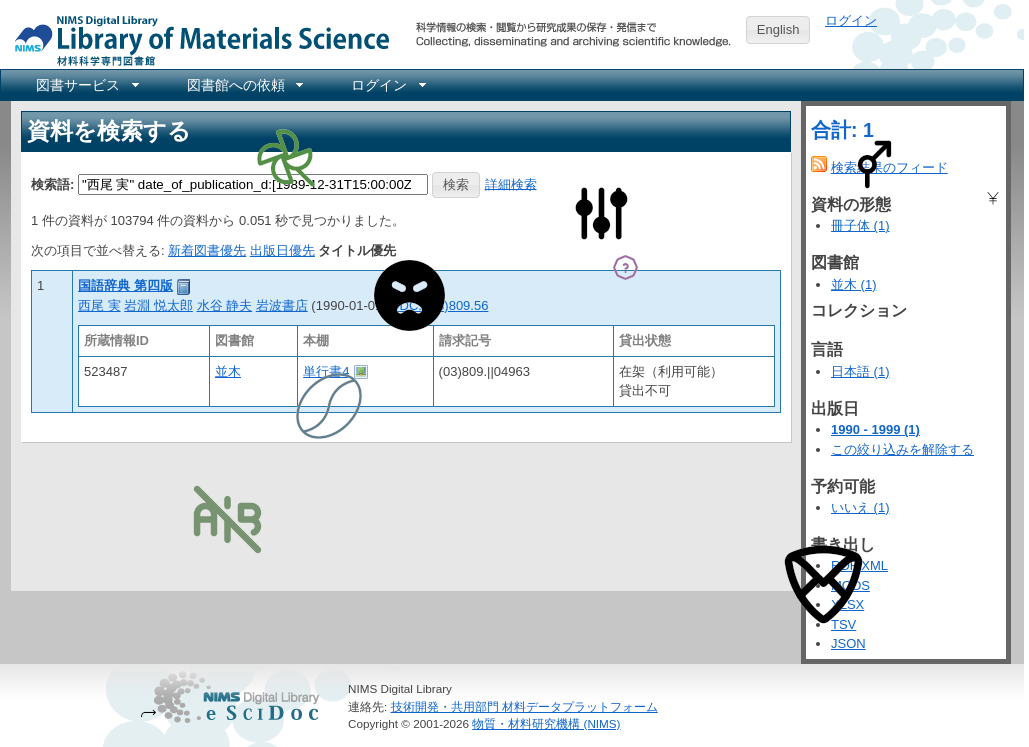 This screenshot has width=1029, height=747. Describe the element at coordinates (601, 213) in the screenshot. I see `adjust settings or preferences` at that location.